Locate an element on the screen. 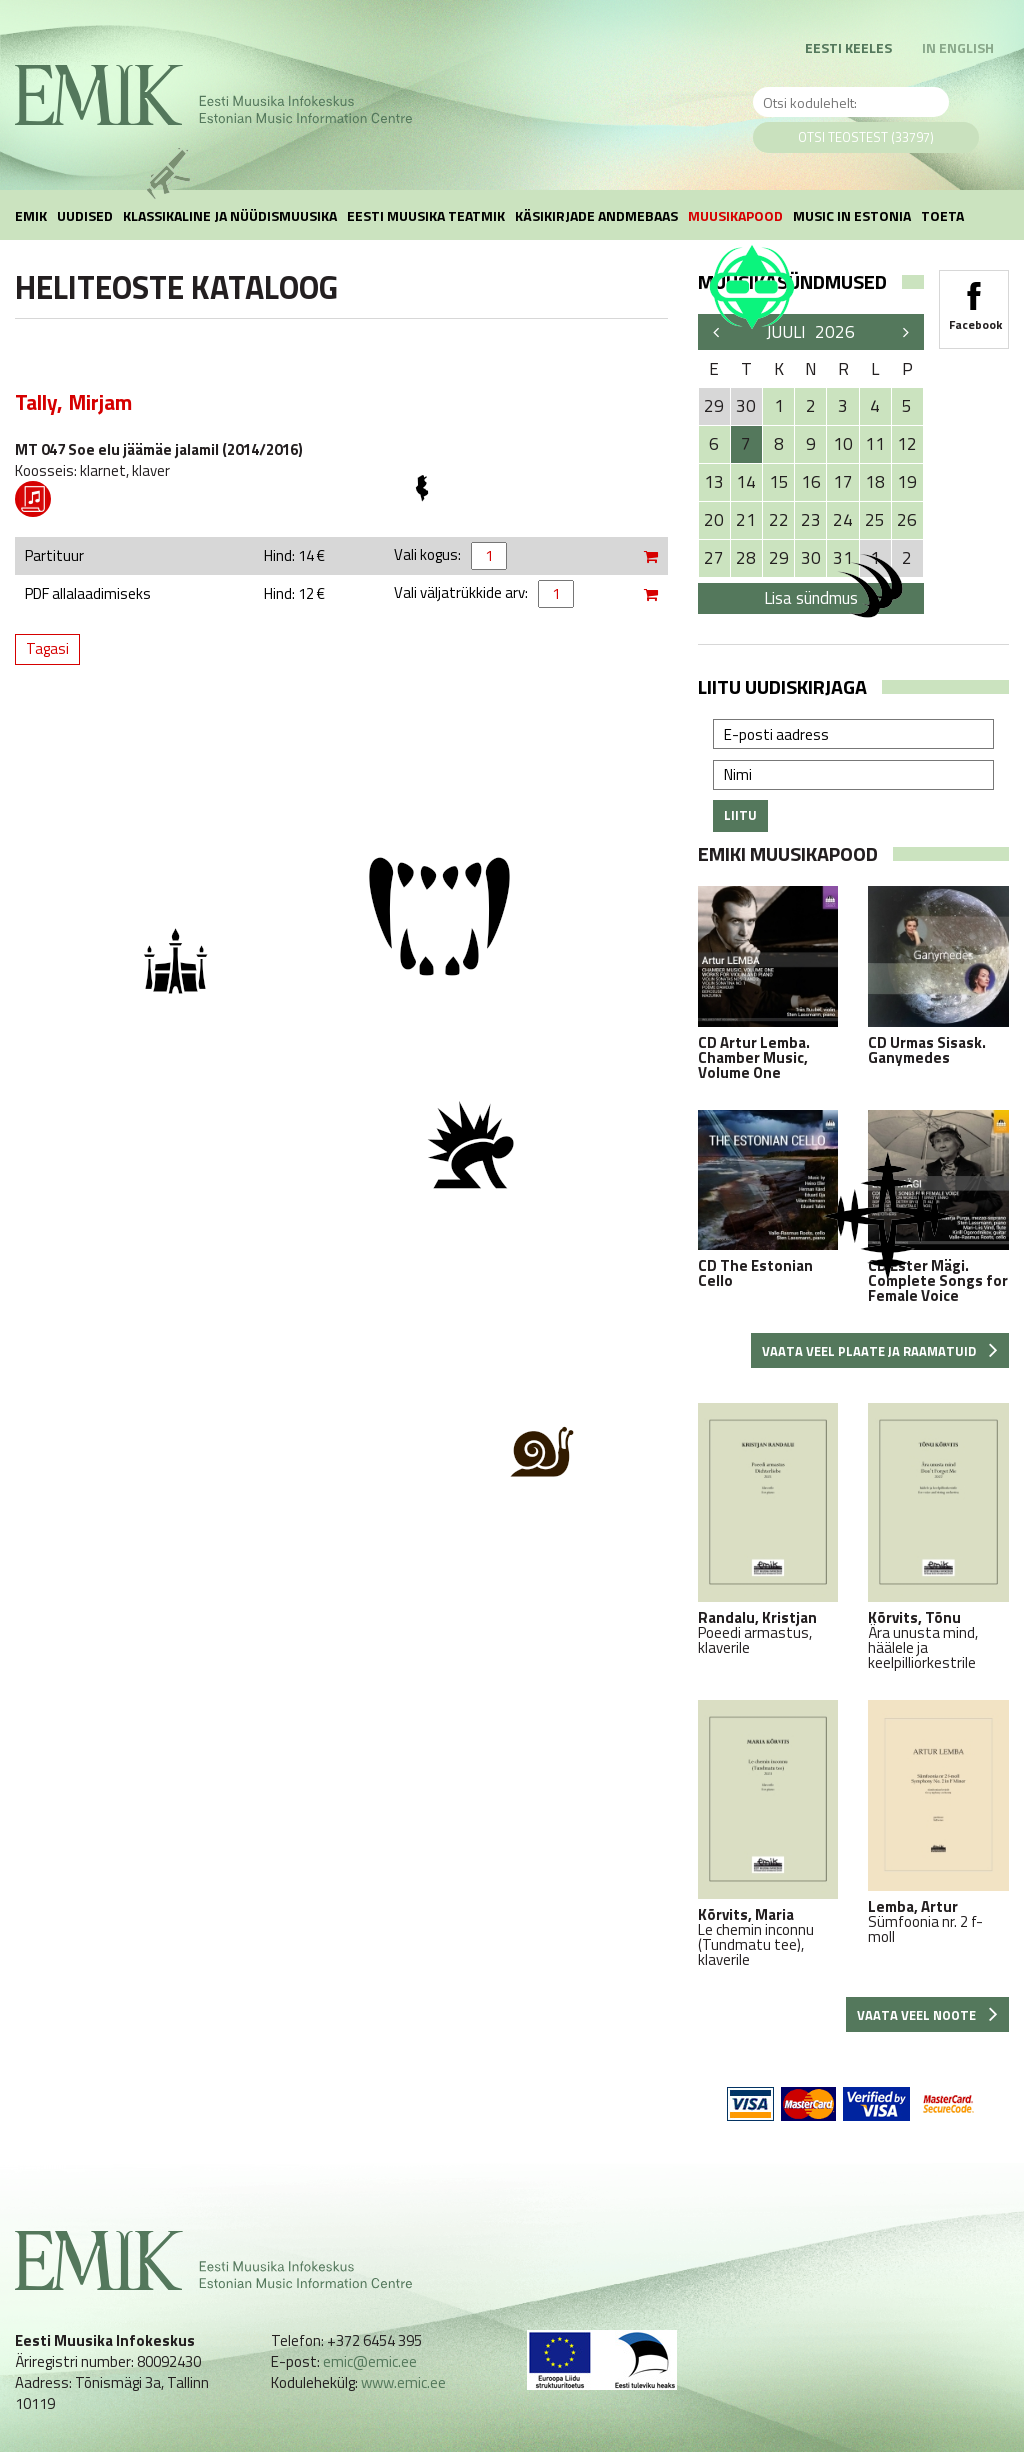 The image size is (1024, 2452). decorative frost or ice effect indicator is located at coordinates (886, 1215).